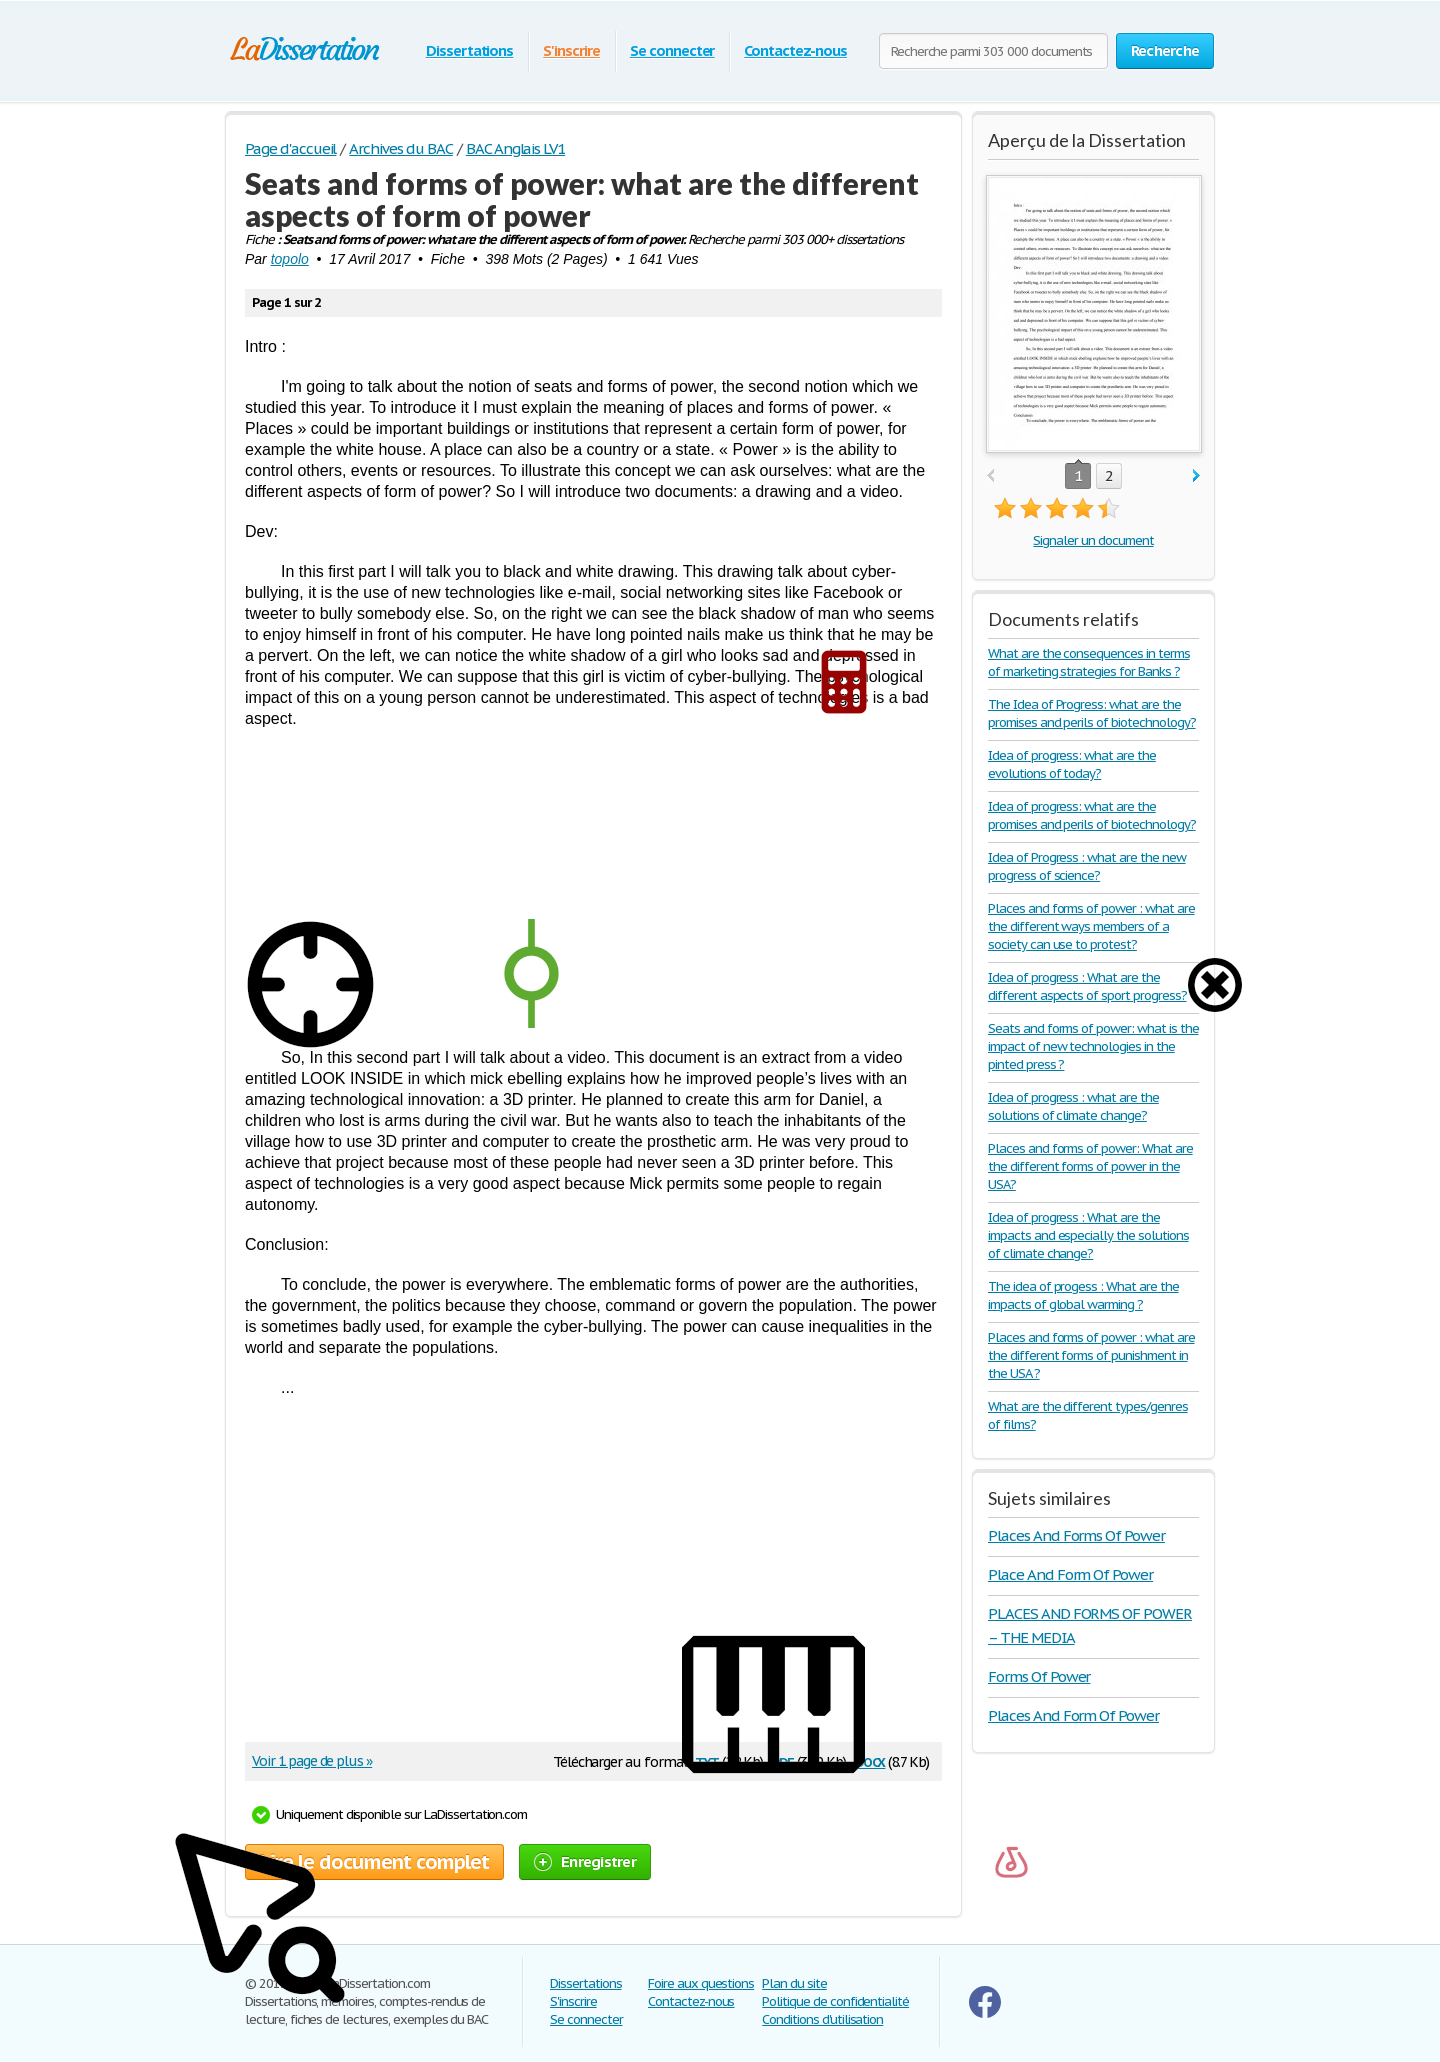 This screenshot has width=1440, height=2062. What do you see at coordinates (1215, 985) in the screenshot?
I see `indicates an error or failed operation` at bounding box center [1215, 985].